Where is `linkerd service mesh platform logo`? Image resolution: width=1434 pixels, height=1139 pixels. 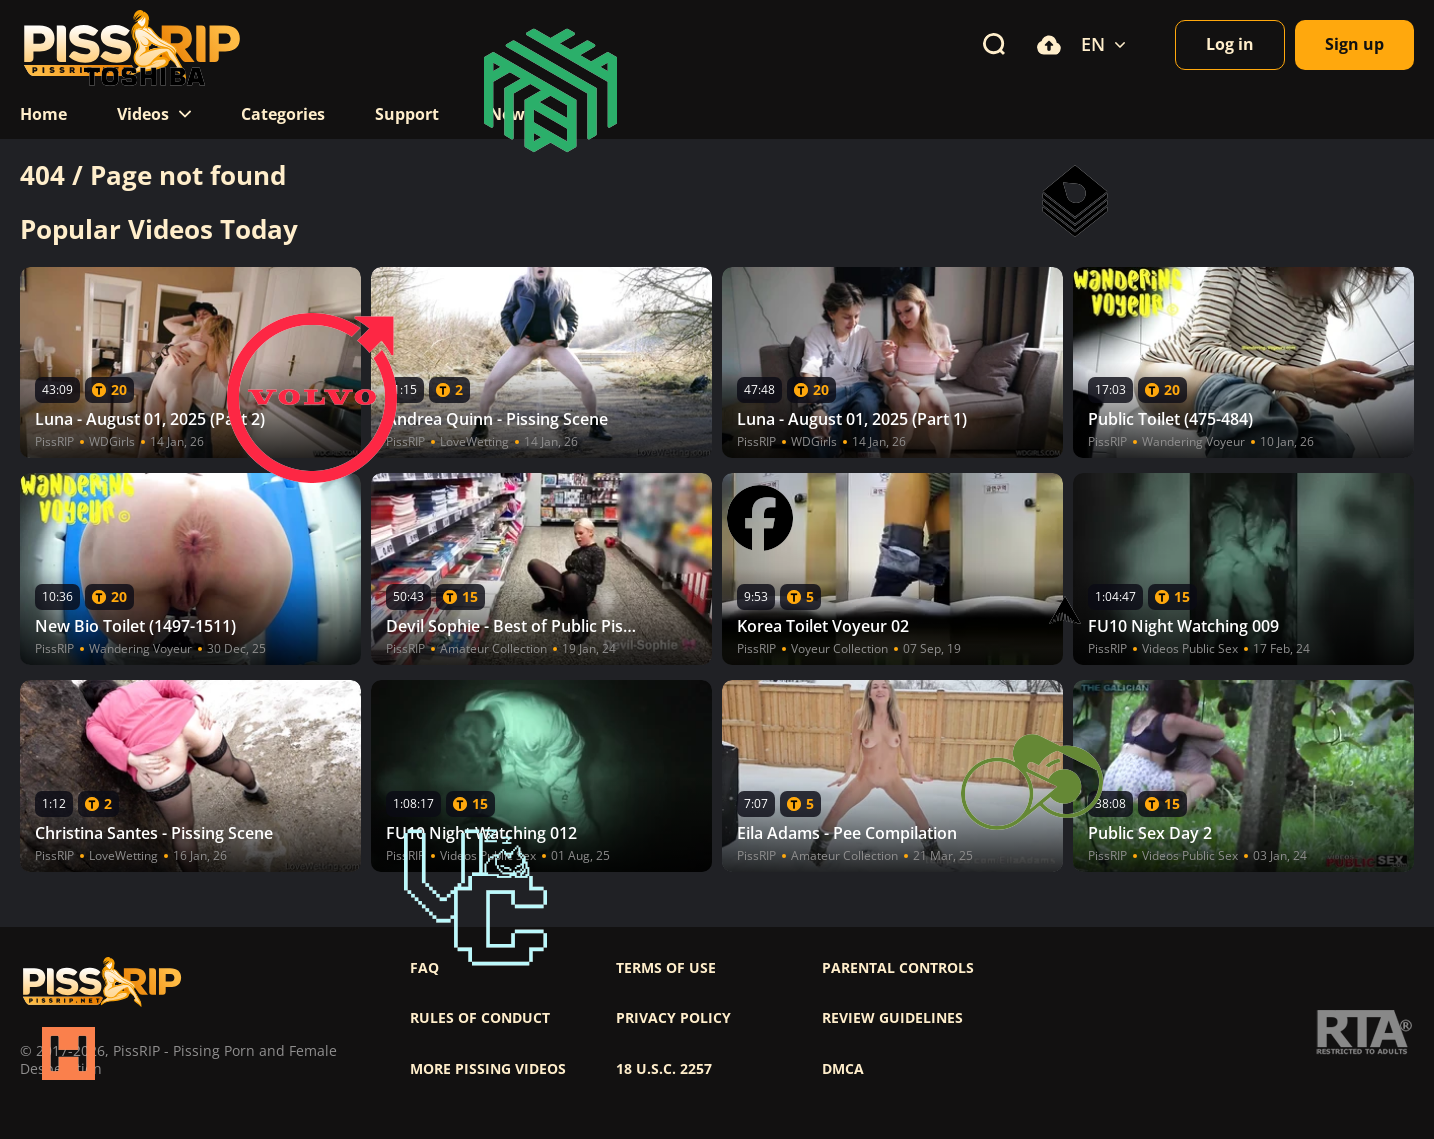
linkerd service mesh platform logo is located at coordinates (550, 90).